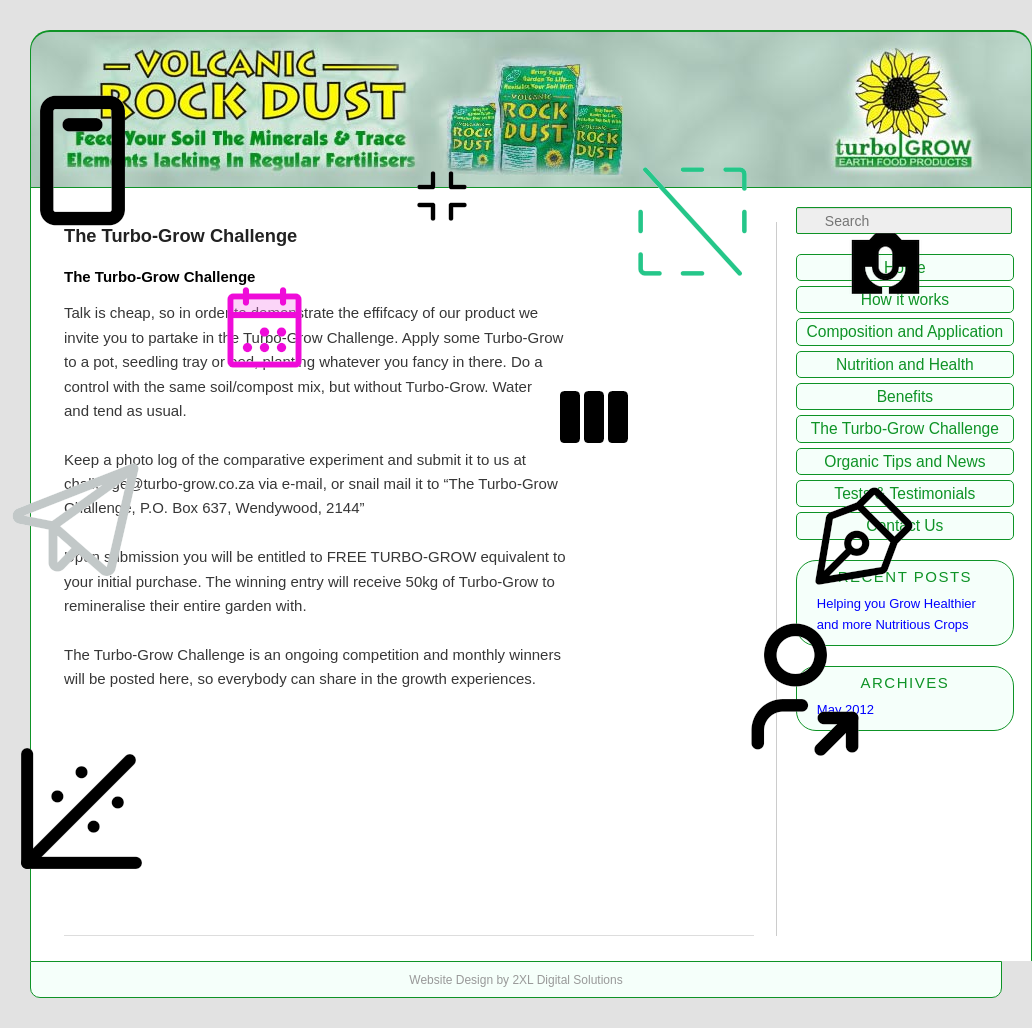 This screenshot has height=1028, width=1032. Describe the element at coordinates (264, 330) in the screenshot. I see `view calendar or scheduled events` at that location.